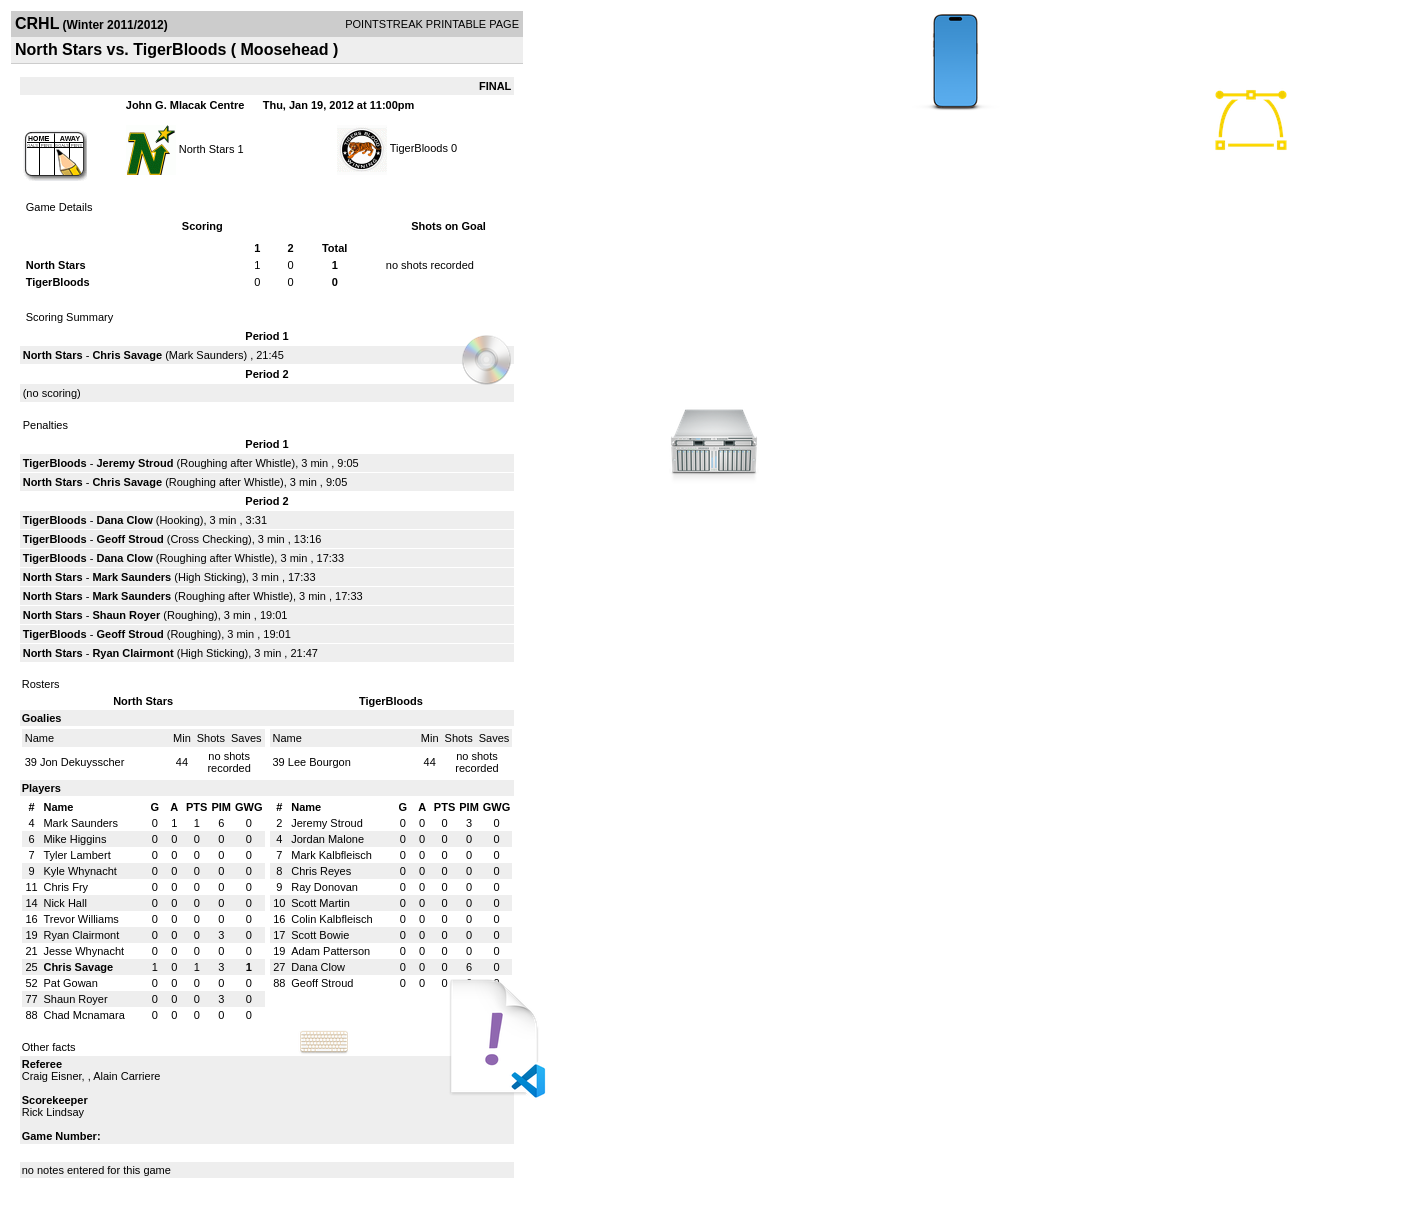  I want to click on yaml file type in Visual Studio Code, so click(494, 1039).